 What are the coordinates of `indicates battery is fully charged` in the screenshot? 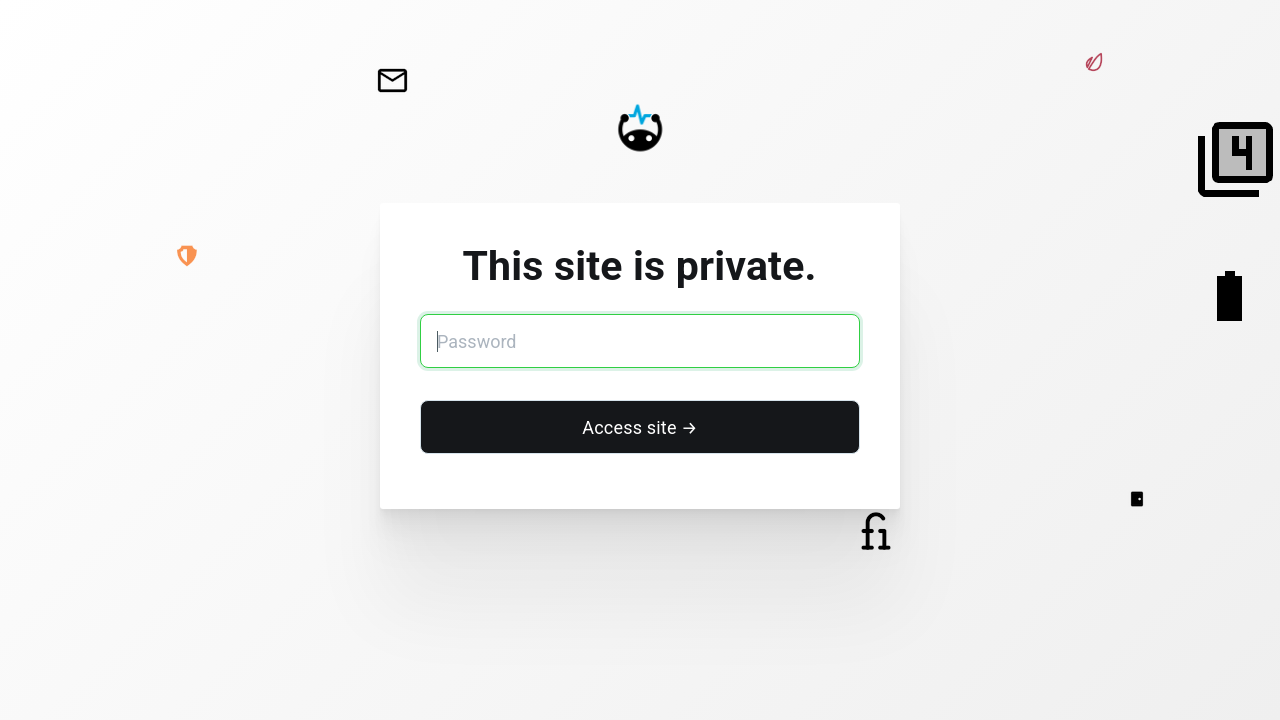 It's located at (1230, 296).